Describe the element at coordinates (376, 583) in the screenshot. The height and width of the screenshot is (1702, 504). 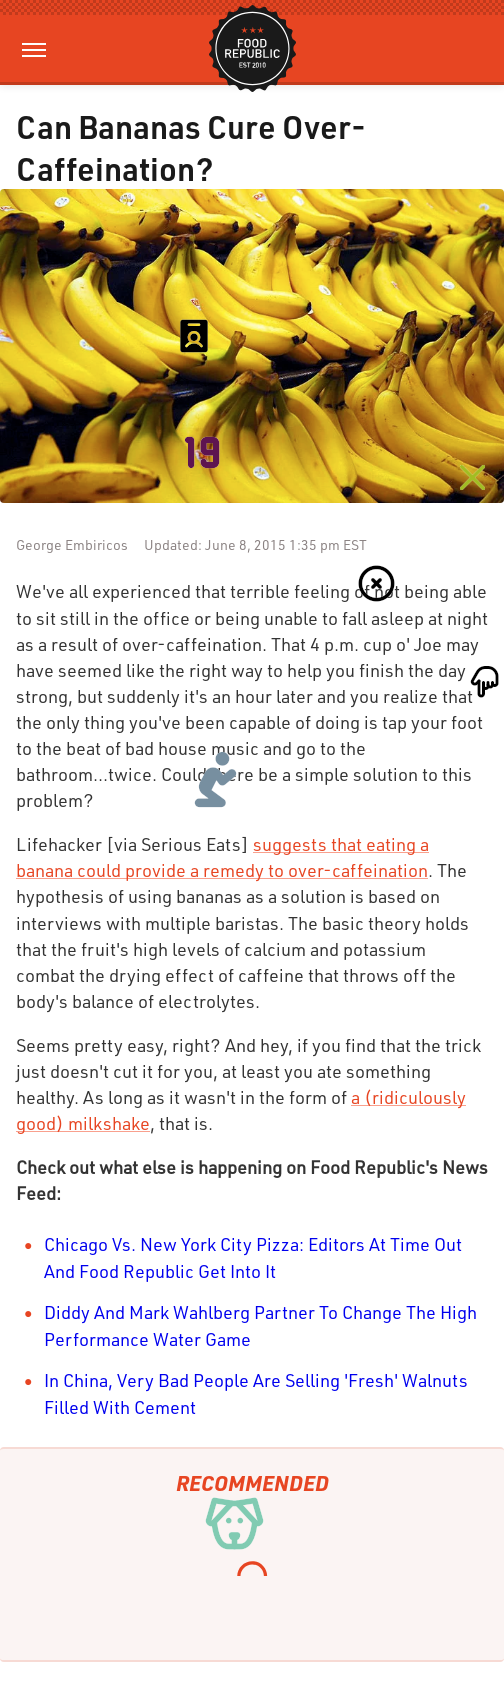
I see `close or dismiss a dialog` at that location.